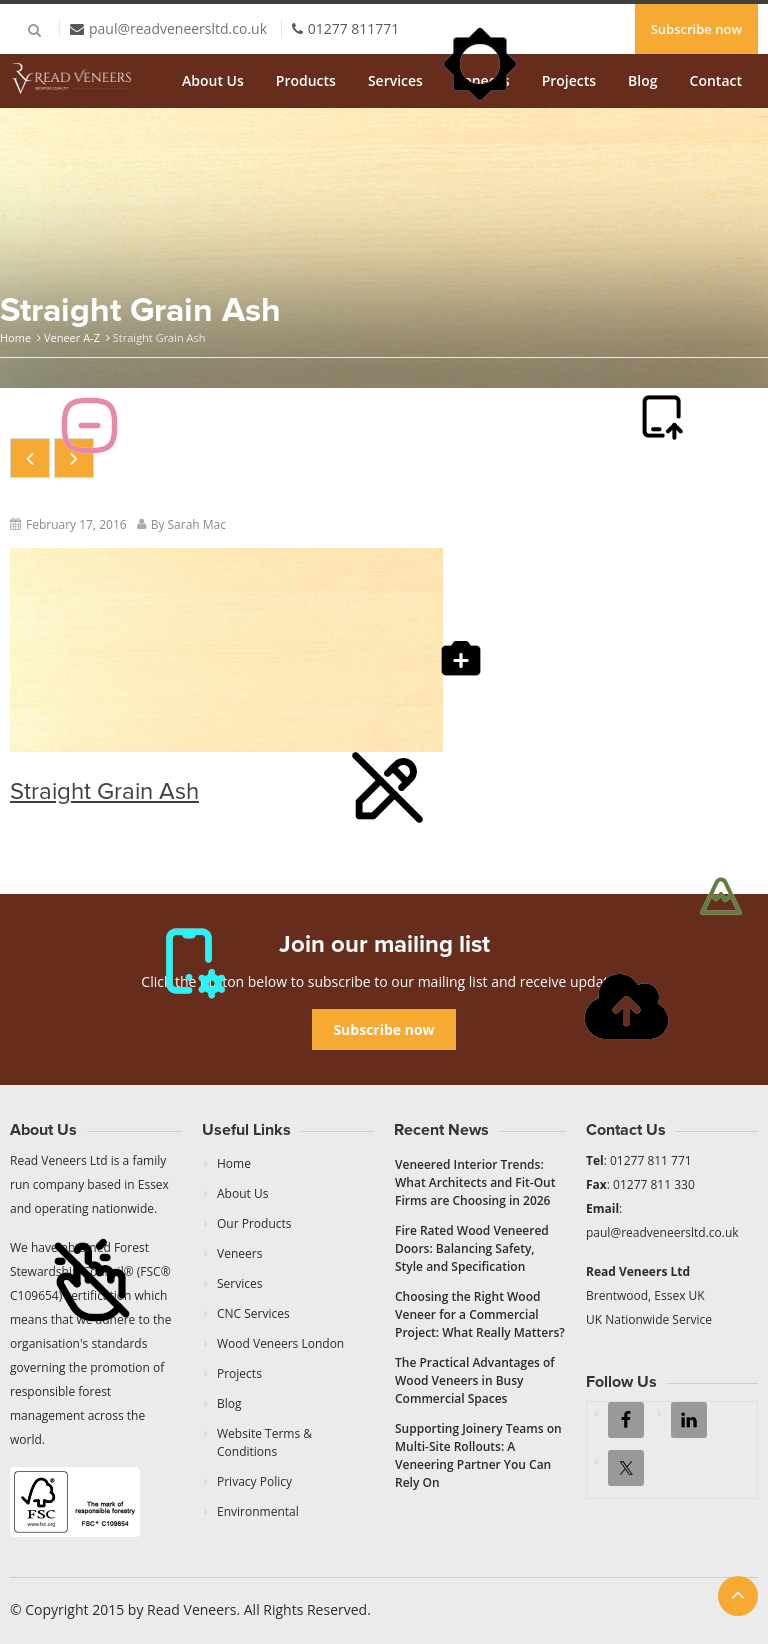  Describe the element at coordinates (189, 961) in the screenshot. I see `access mobile device settings` at that location.